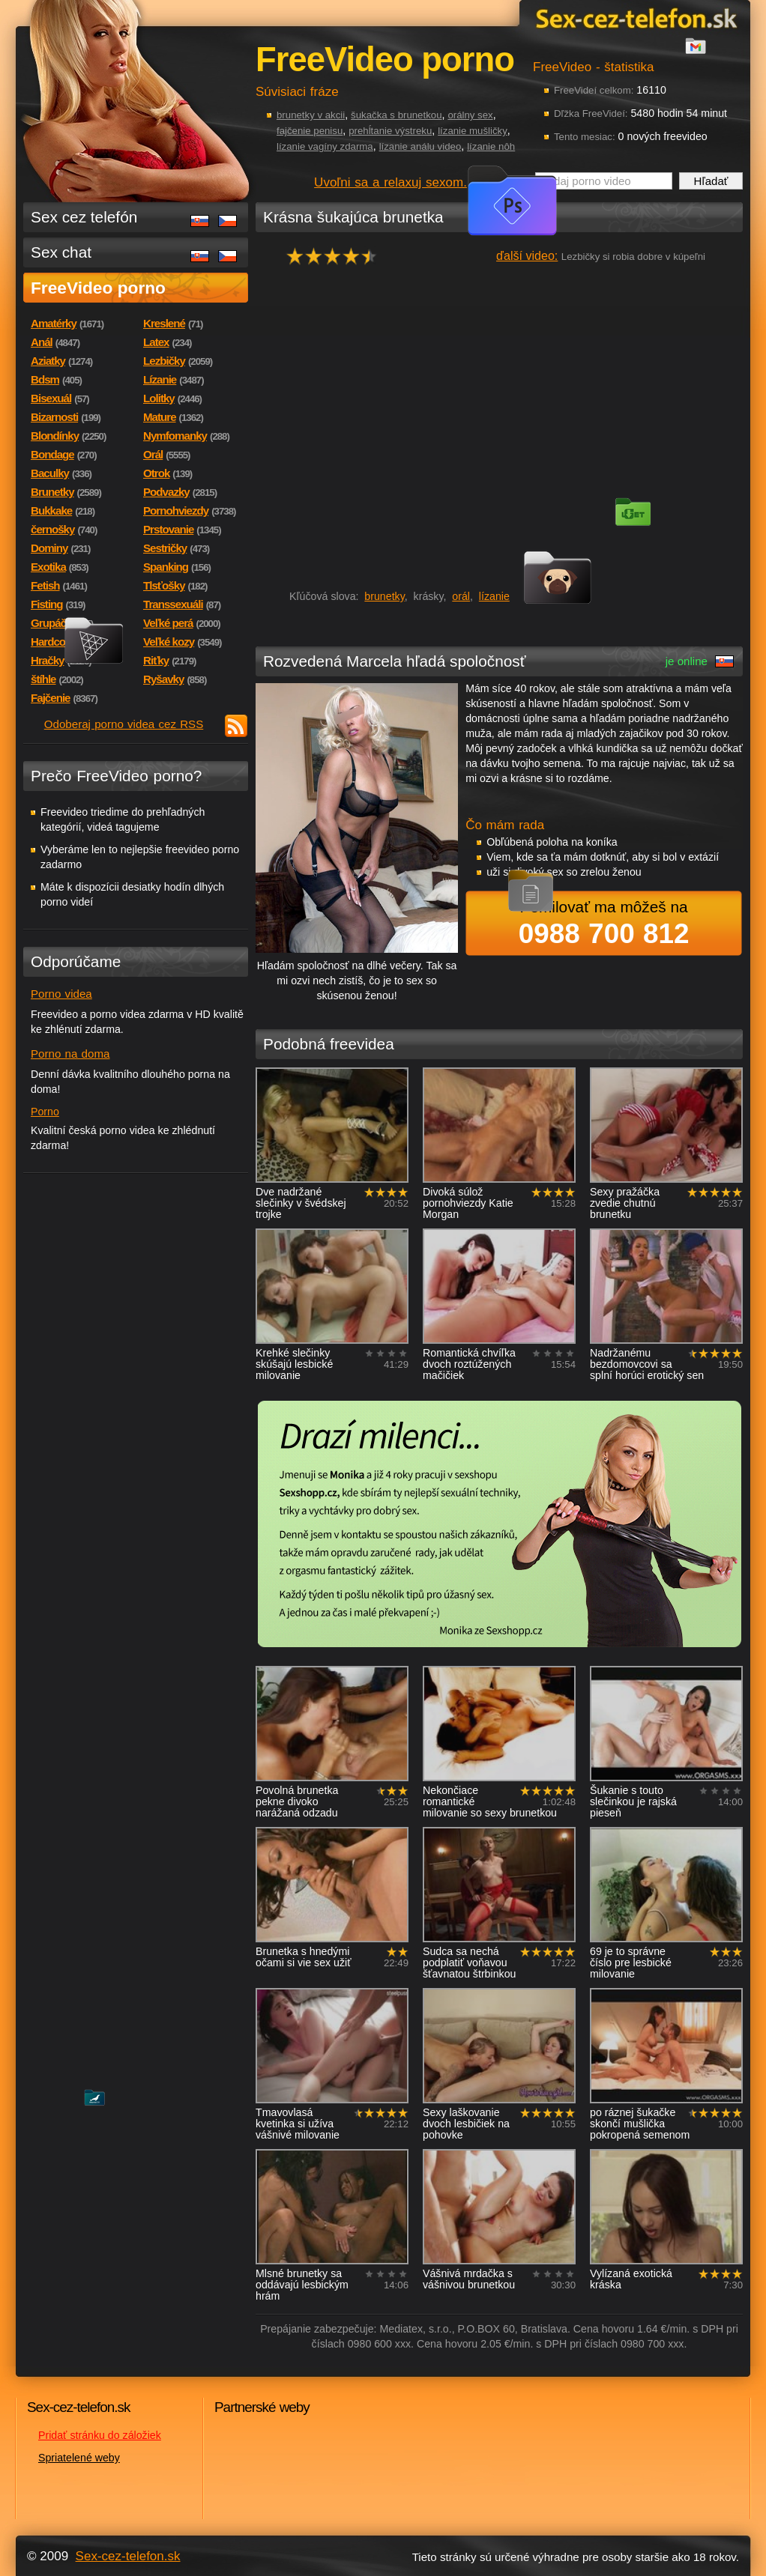 This screenshot has height=2576, width=766. What do you see at coordinates (512, 203) in the screenshot?
I see `open folder containing adobe photoshop express files` at bounding box center [512, 203].